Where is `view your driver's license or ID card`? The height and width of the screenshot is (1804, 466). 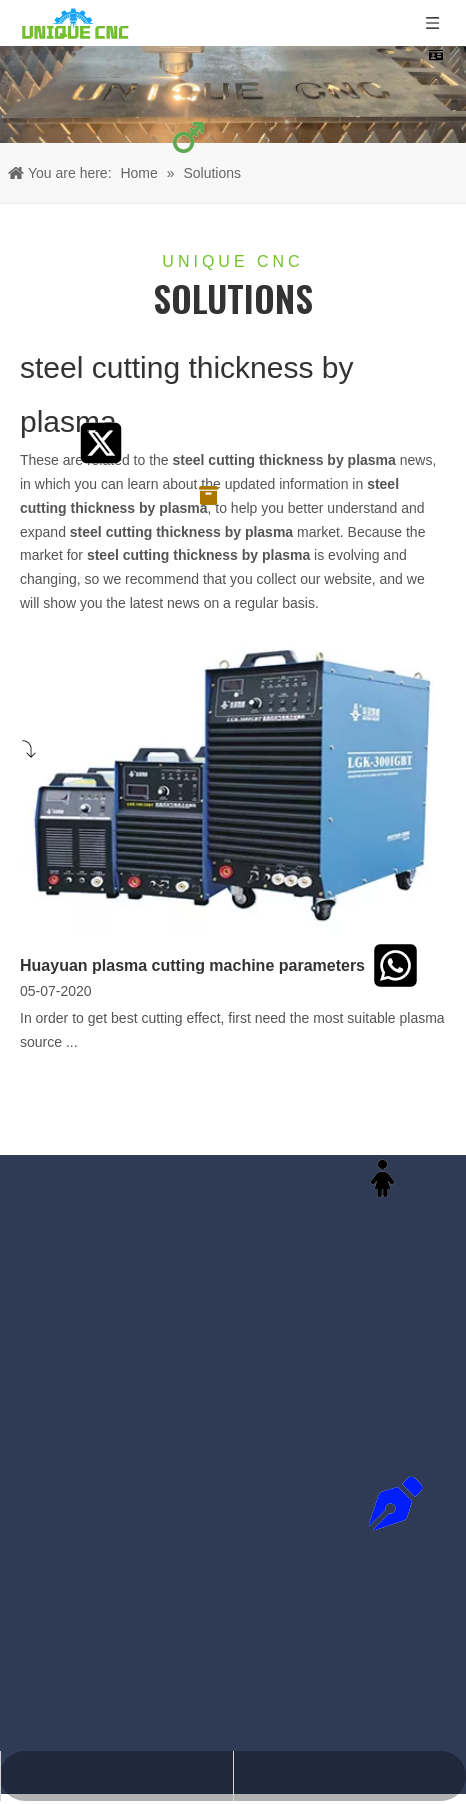 view your driver's license or ID card is located at coordinates (436, 55).